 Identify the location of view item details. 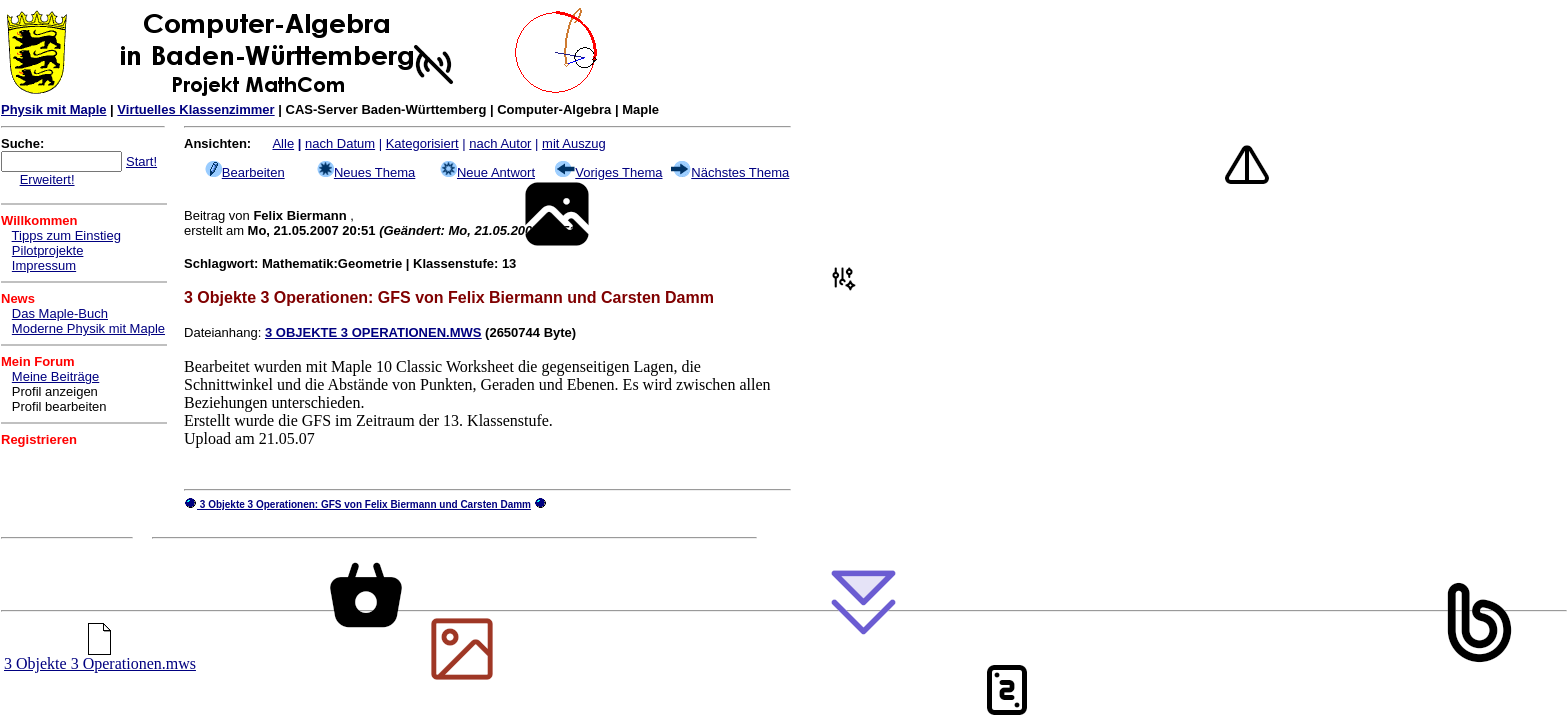
(1247, 166).